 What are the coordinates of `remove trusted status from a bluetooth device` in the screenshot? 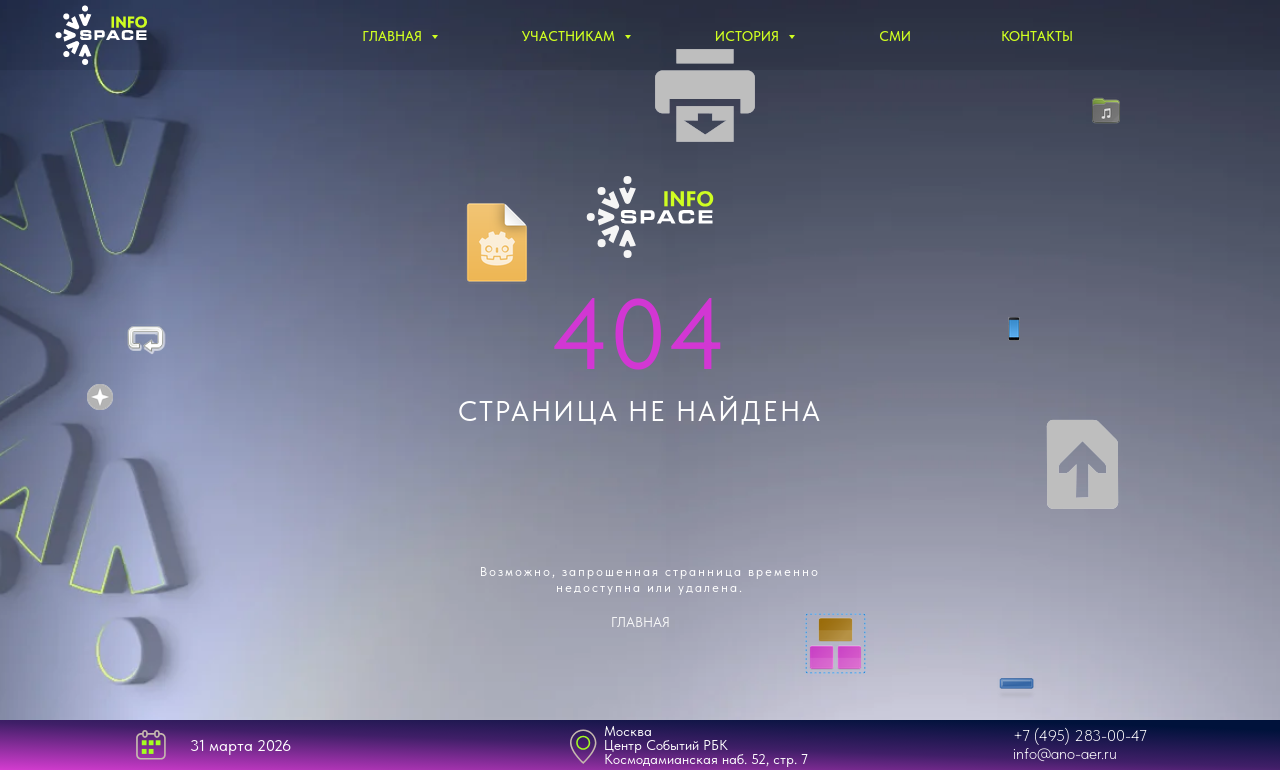 It's located at (100, 397).